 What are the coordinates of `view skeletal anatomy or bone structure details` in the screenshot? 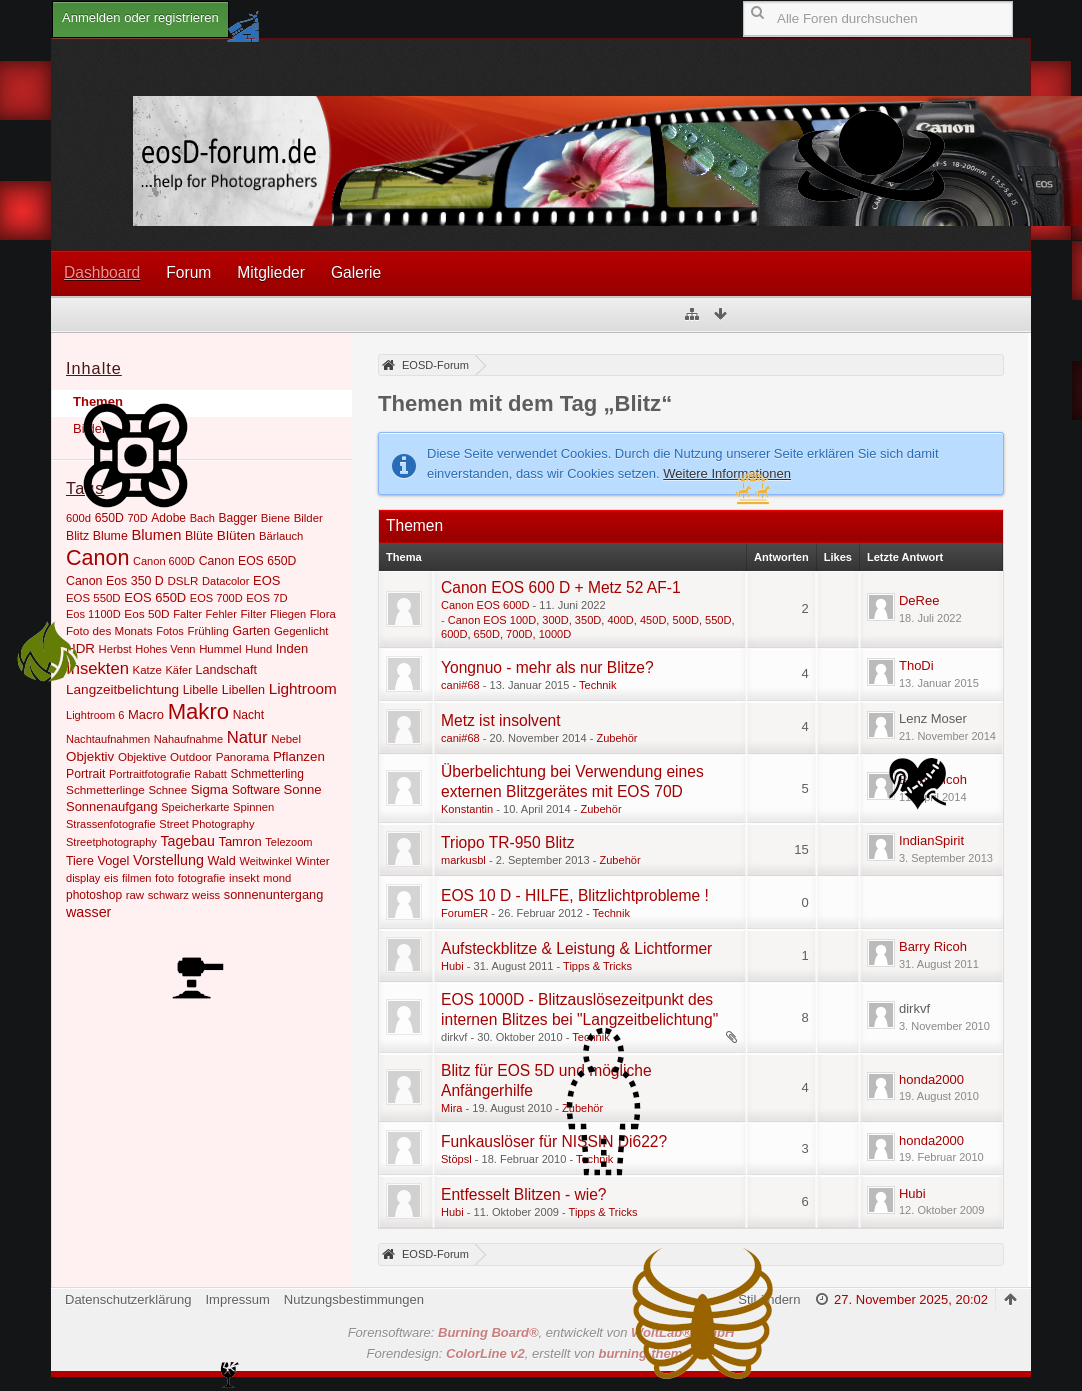 It's located at (702, 1316).